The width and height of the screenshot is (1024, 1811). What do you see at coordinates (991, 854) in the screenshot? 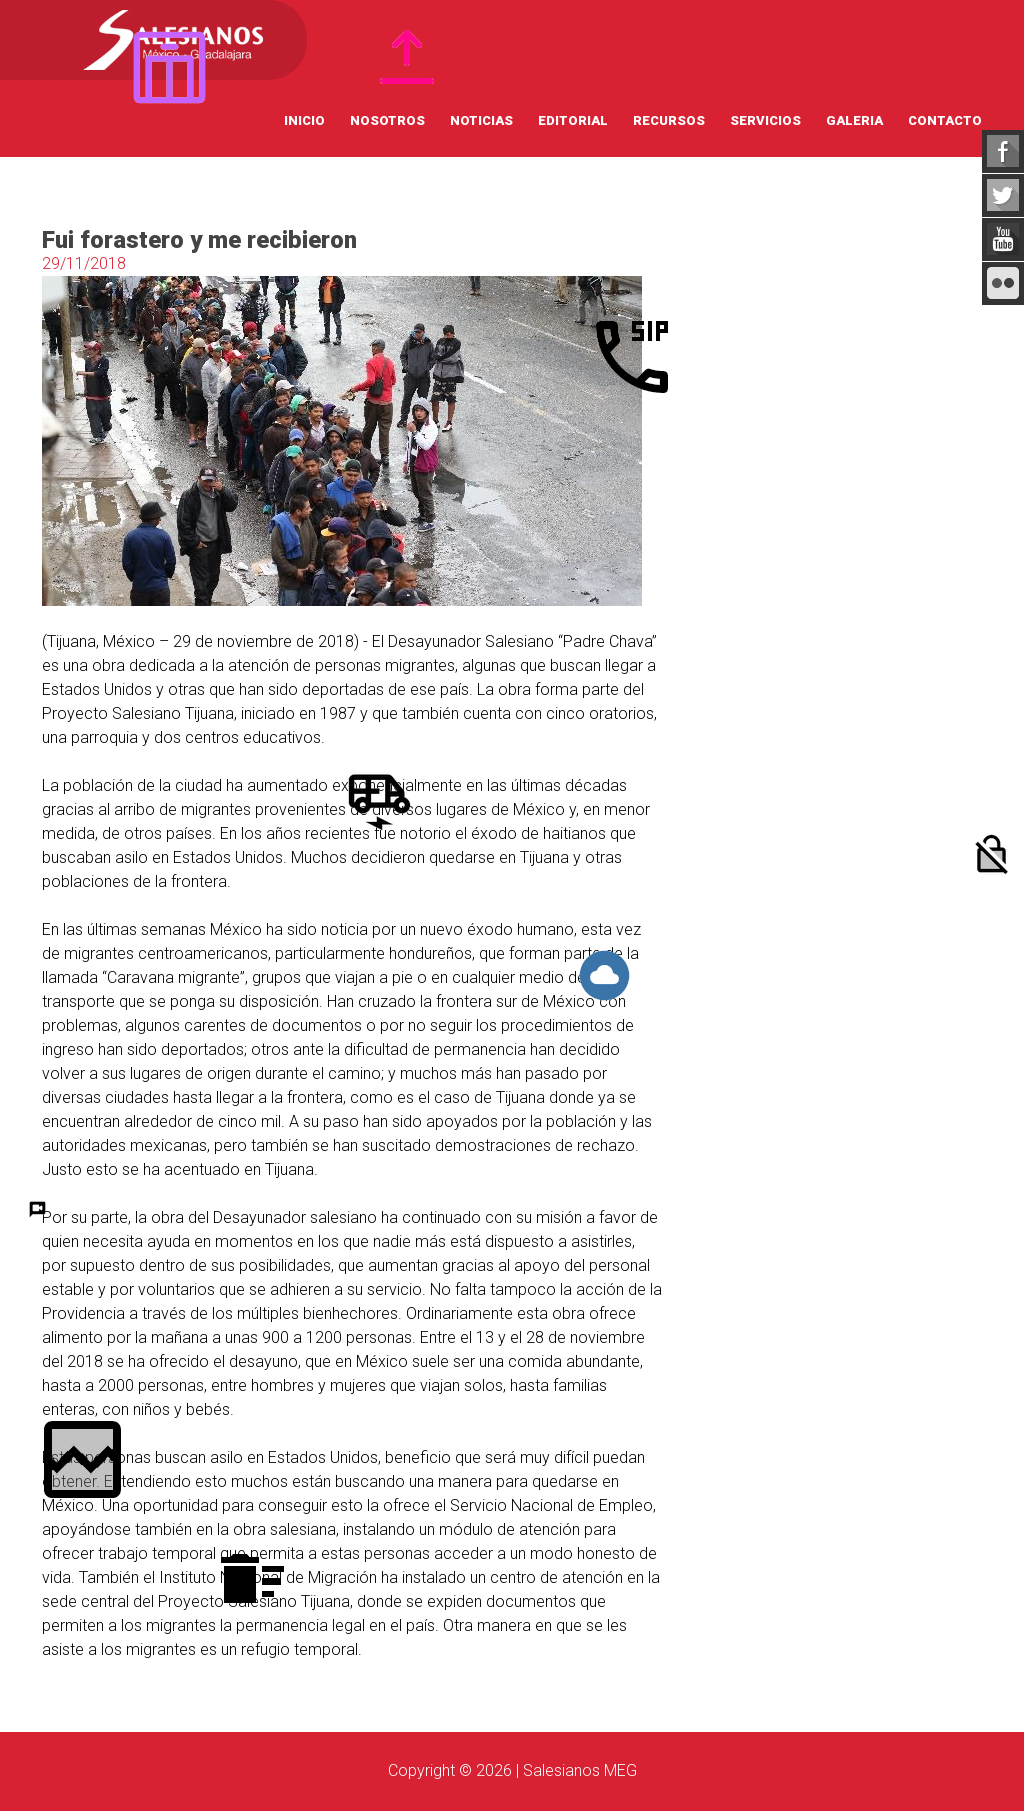
I see `indicates an unencrypted or insecure email connection` at bounding box center [991, 854].